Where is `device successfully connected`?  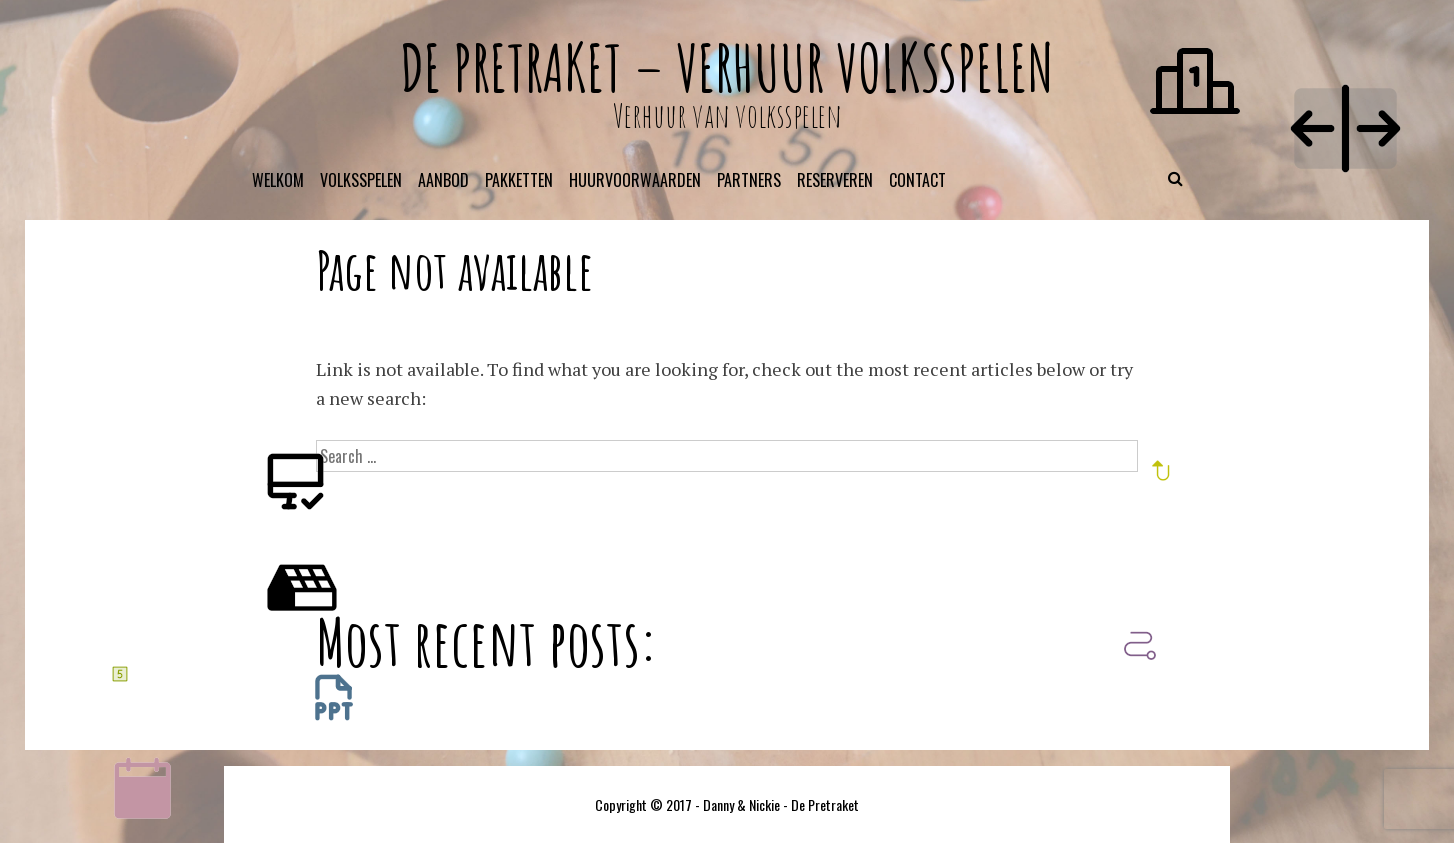
device successfully connected is located at coordinates (295, 481).